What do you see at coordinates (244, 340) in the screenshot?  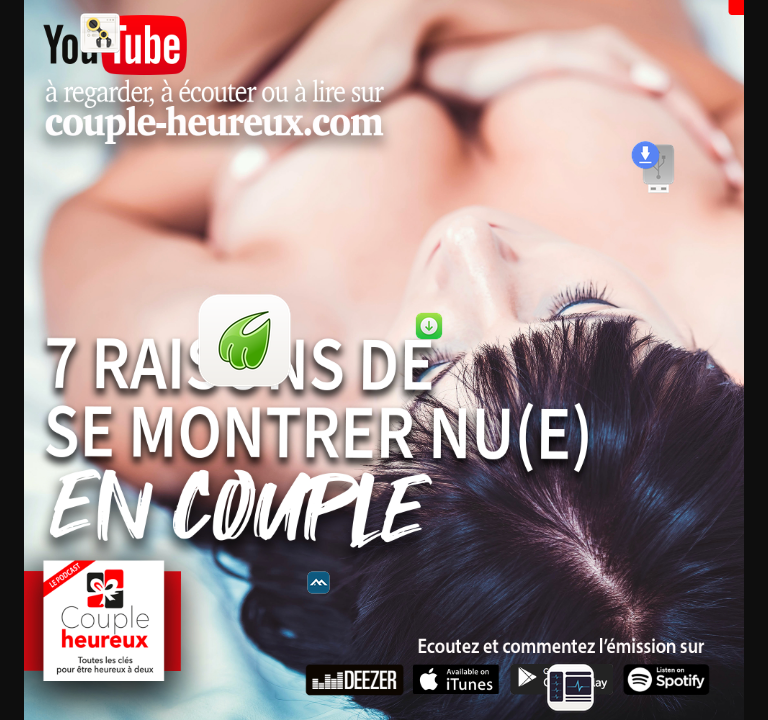 I see `launch midori web browser` at bounding box center [244, 340].